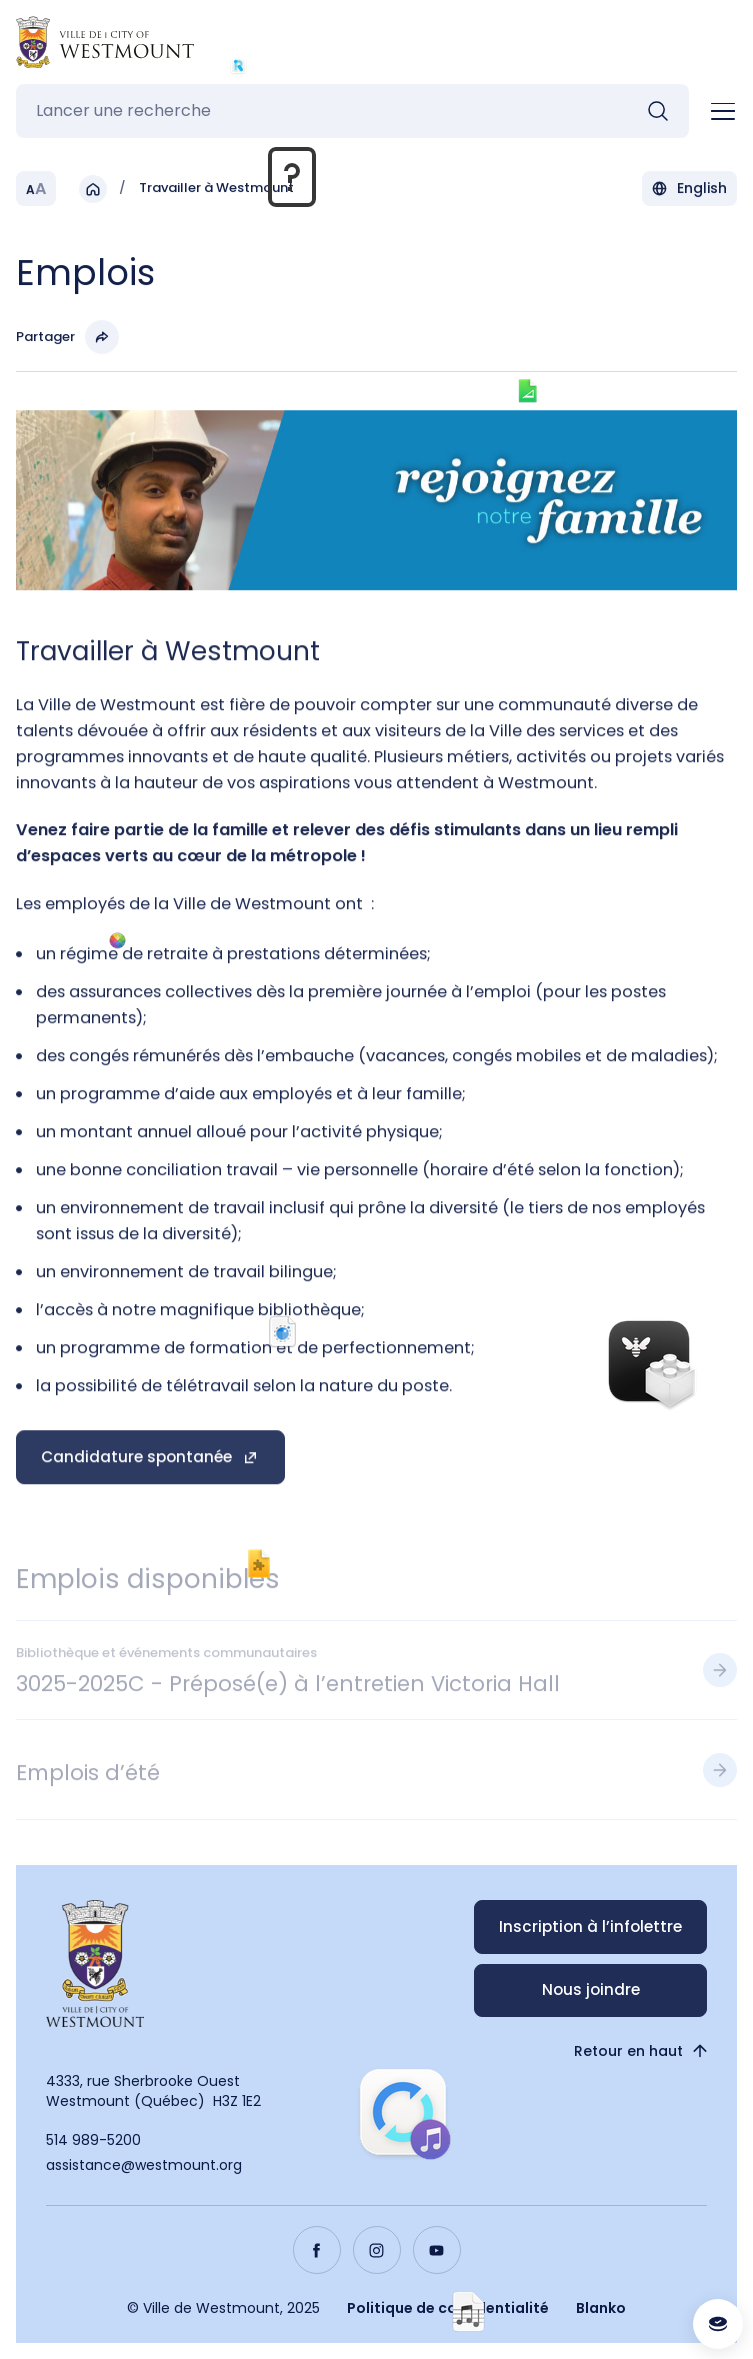 This screenshot has height=2359, width=753. I want to click on lua script file indicator, so click(282, 1331).